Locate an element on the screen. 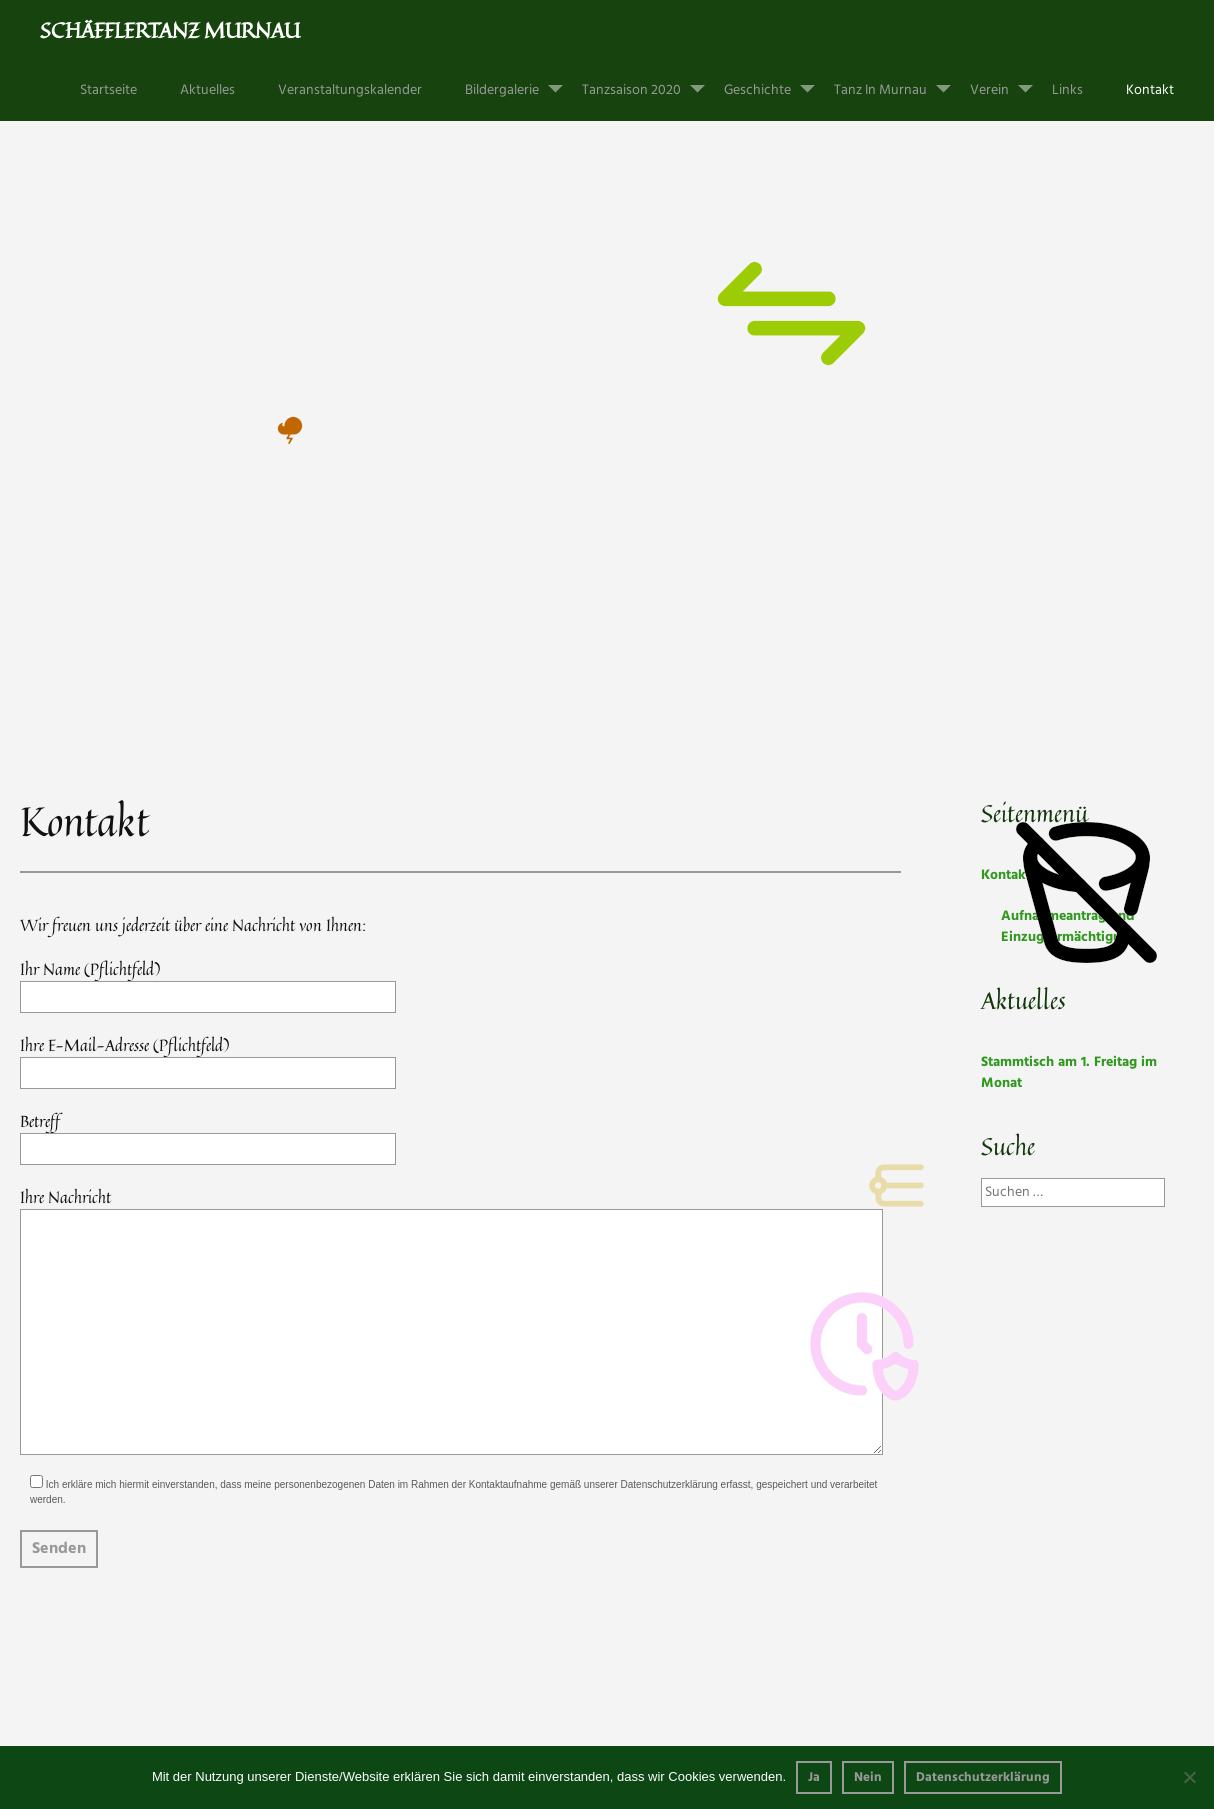 Image resolution: width=1214 pixels, height=1809 pixels. swap or exchange items is located at coordinates (791, 313).